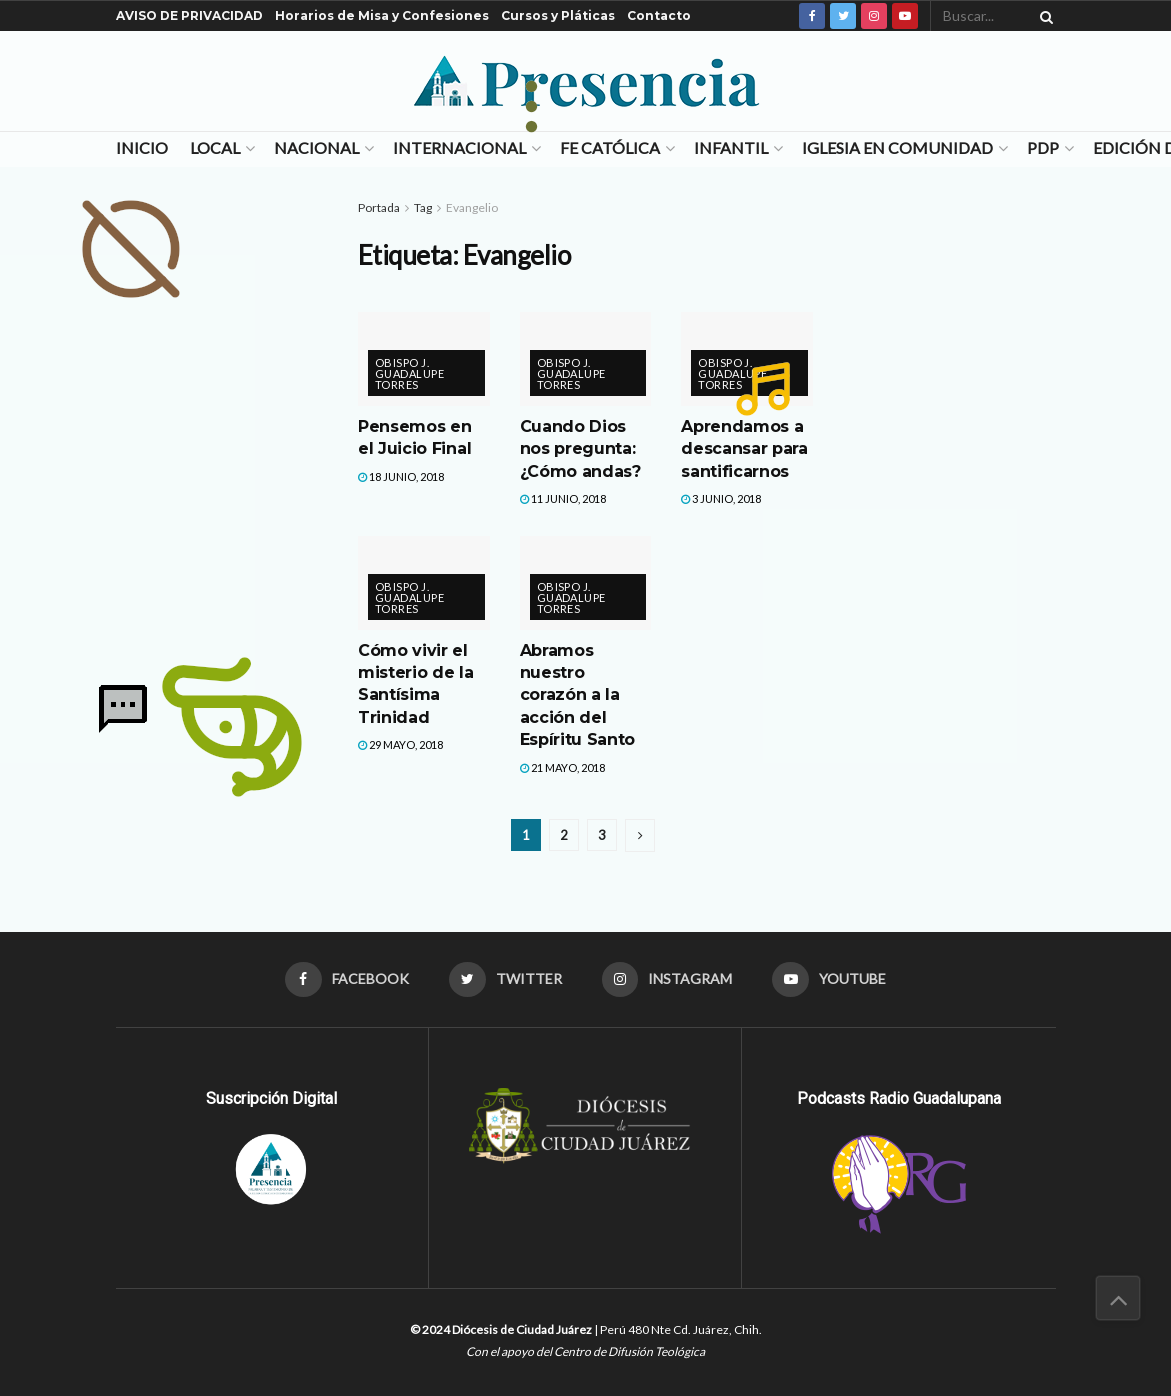 The image size is (1171, 1396). What do you see at coordinates (232, 727) in the screenshot?
I see `indicates seafood or shellfish menu category` at bounding box center [232, 727].